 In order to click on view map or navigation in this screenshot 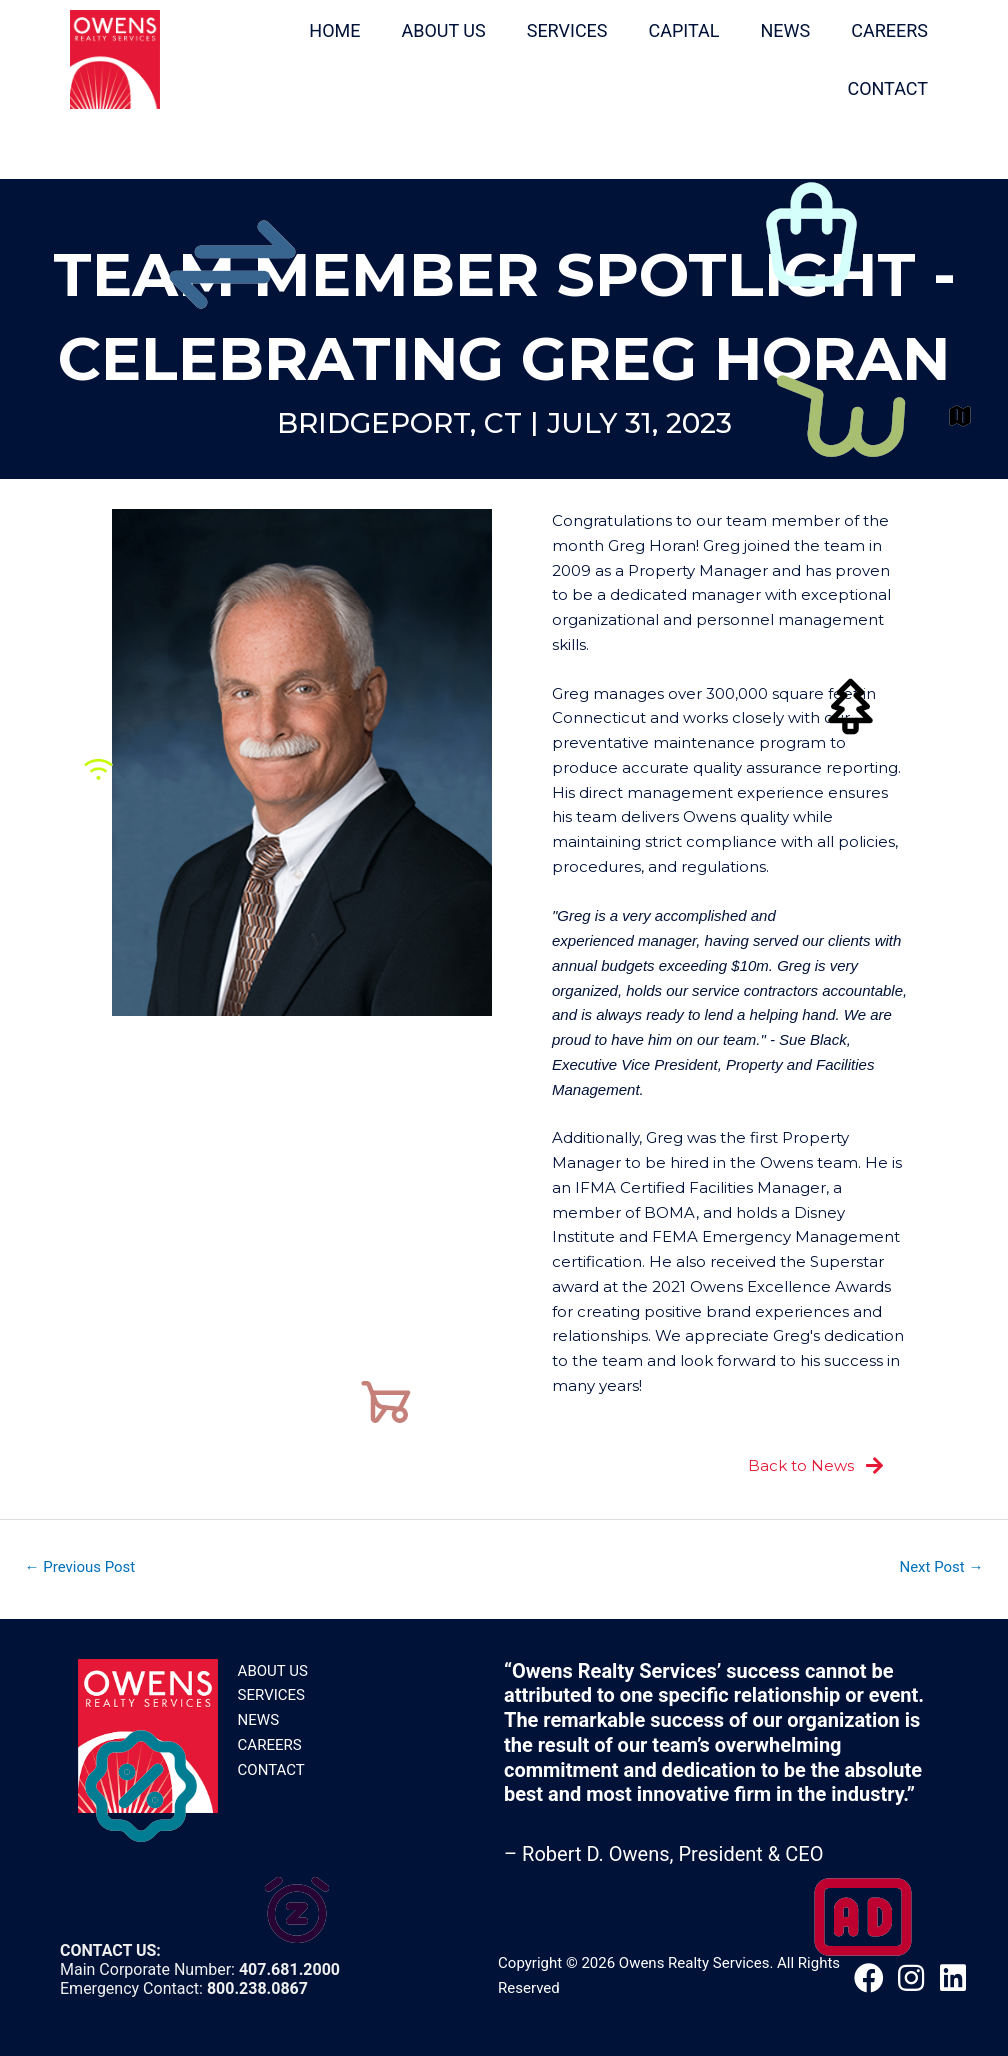, I will do `click(960, 416)`.